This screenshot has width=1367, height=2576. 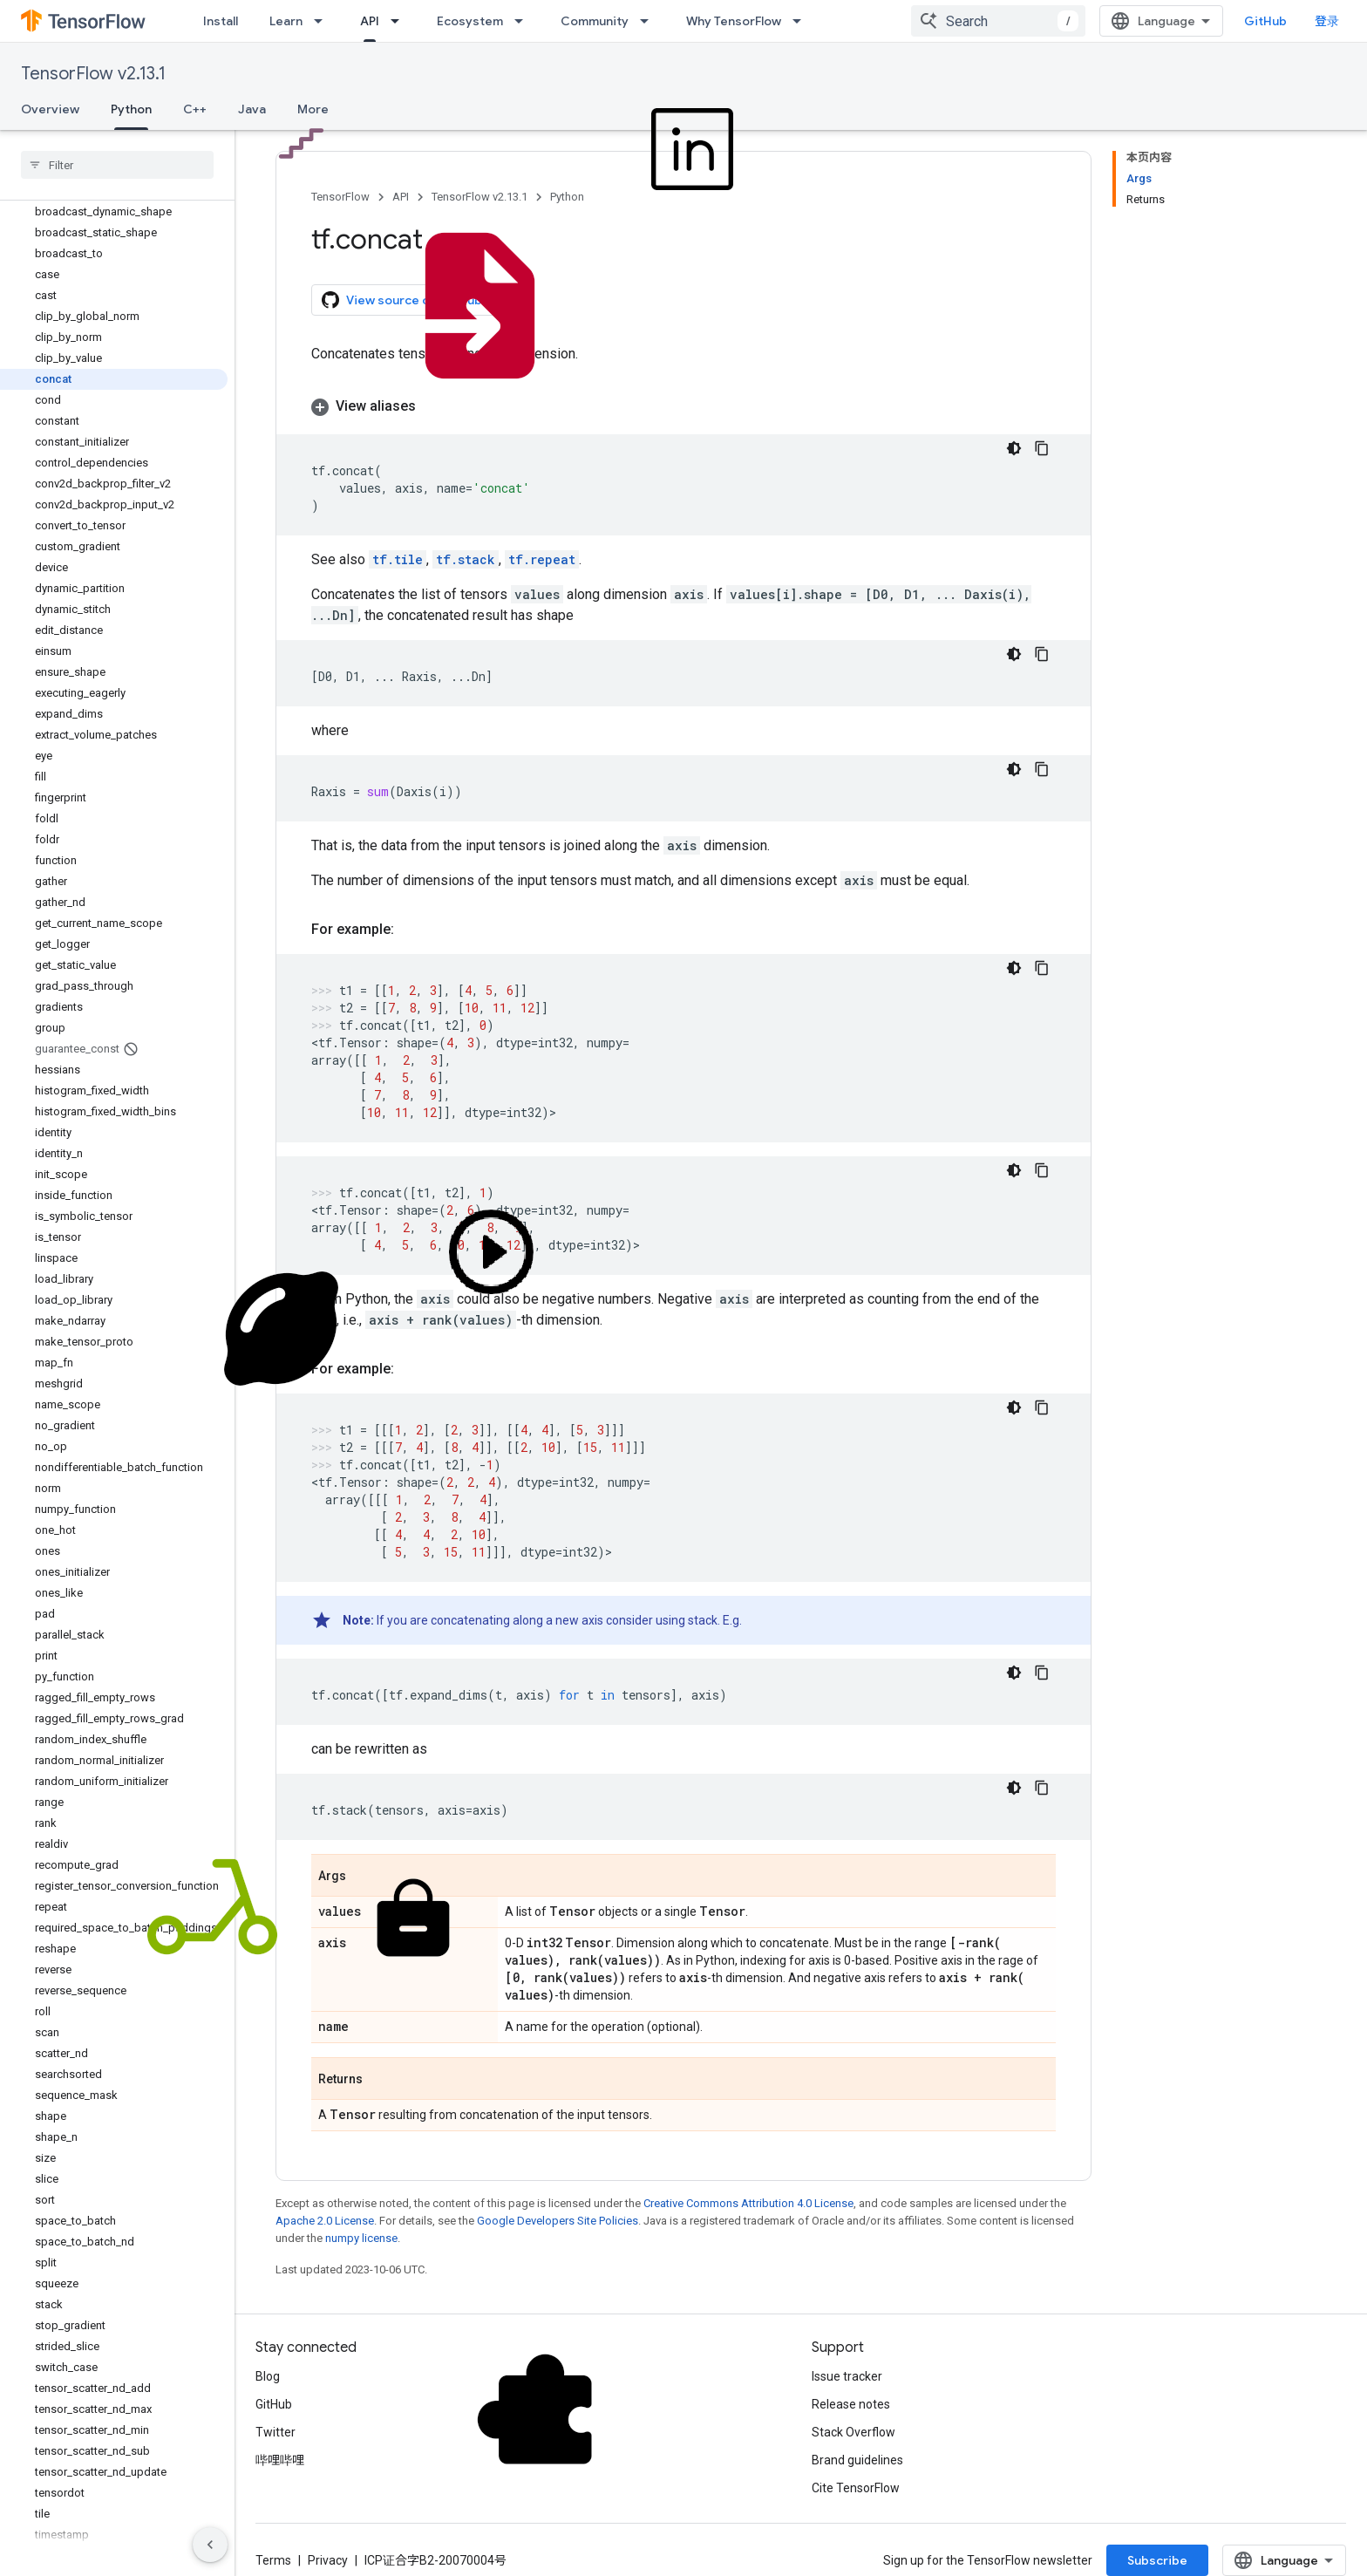 What do you see at coordinates (413, 1918) in the screenshot?
I see `remove item from shopping bag` at bounding box center [413, 1918].